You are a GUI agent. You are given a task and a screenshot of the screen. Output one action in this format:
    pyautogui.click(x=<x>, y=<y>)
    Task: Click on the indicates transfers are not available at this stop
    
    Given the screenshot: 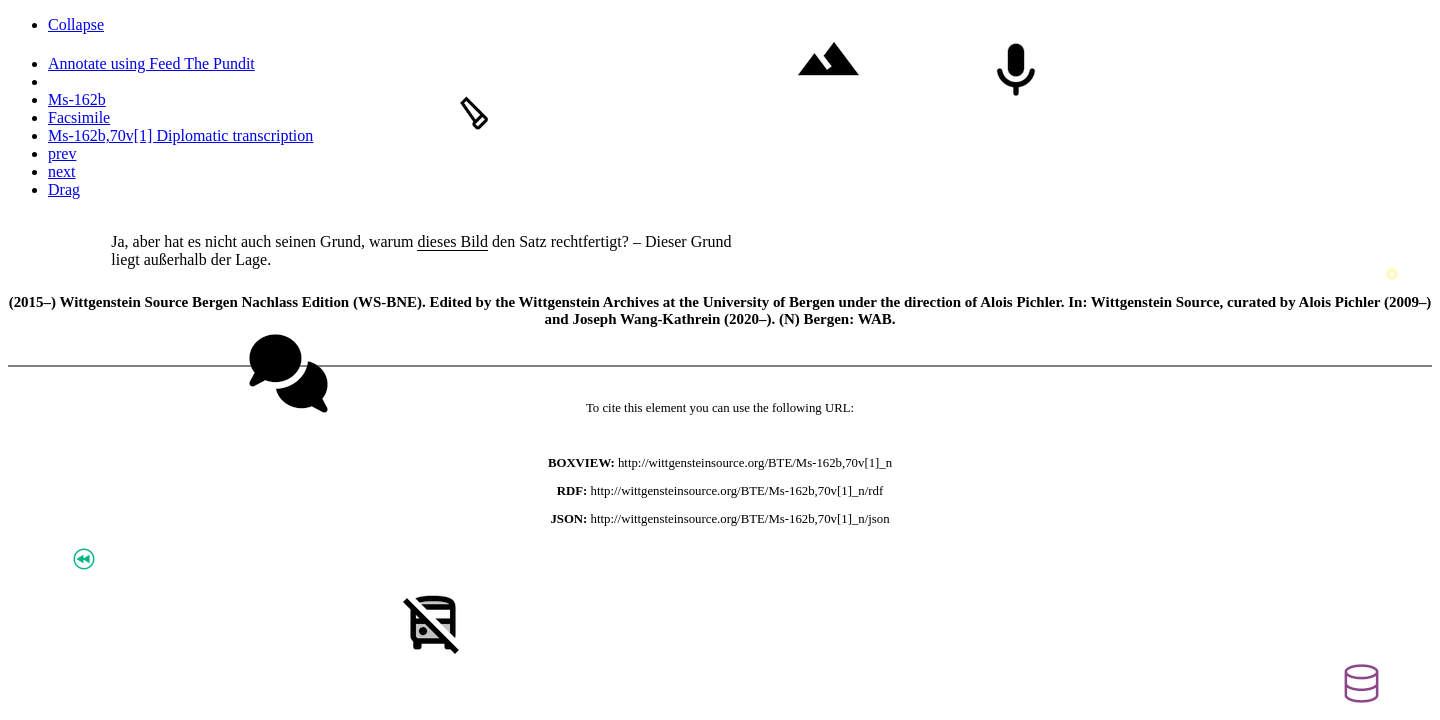 What is the action you would take?
    pyautogui.click(x=433, y=624)
    